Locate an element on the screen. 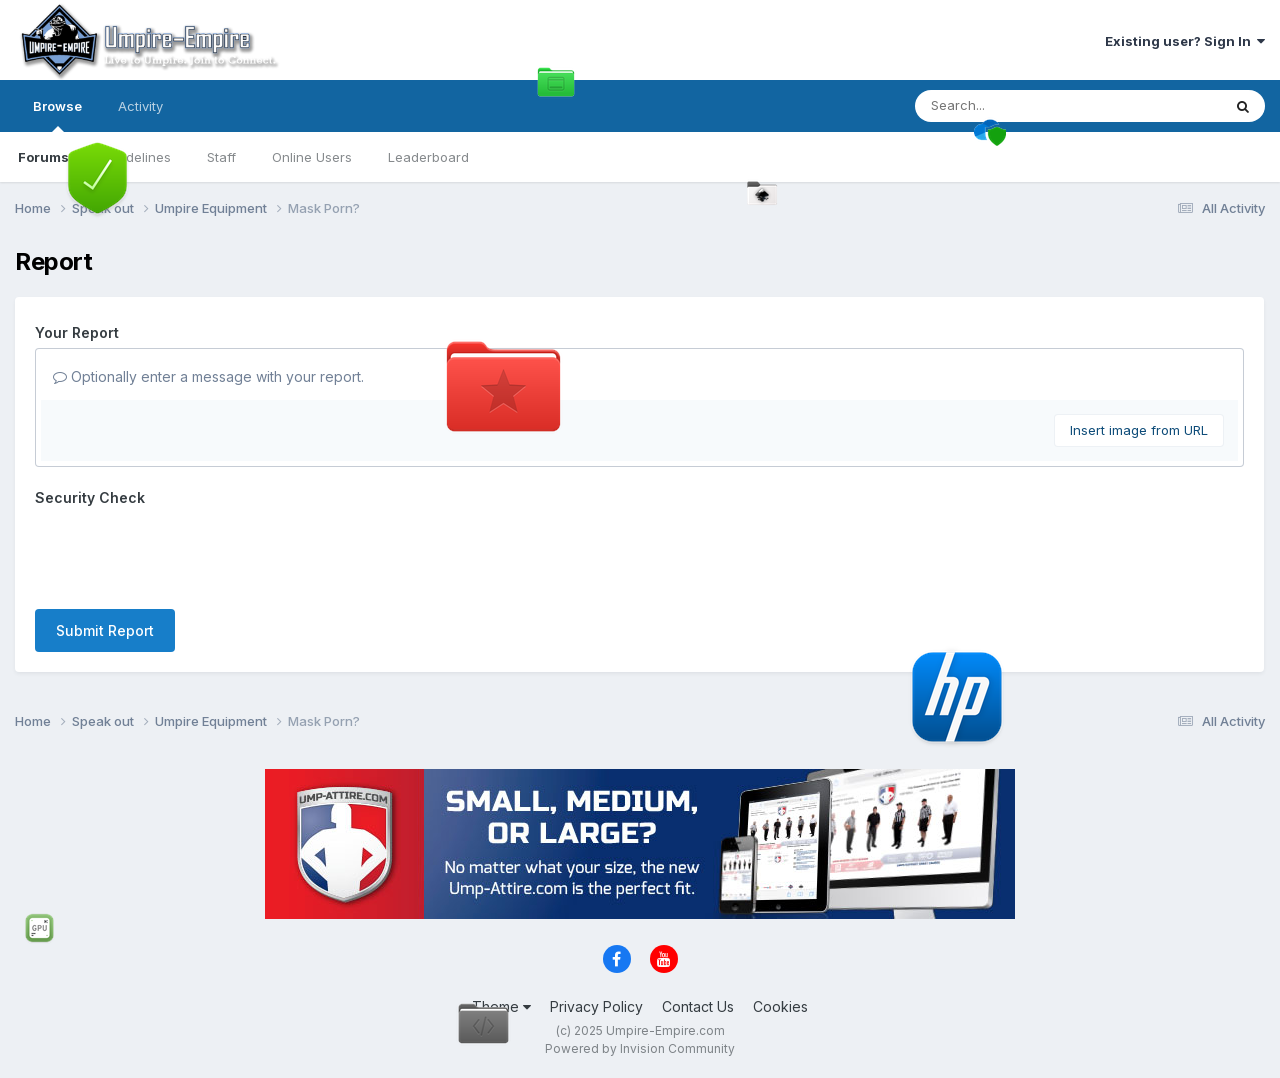 This screenshot has width=1280, height=1078. open inkscape project files folder is located at coordinates (762, 194).